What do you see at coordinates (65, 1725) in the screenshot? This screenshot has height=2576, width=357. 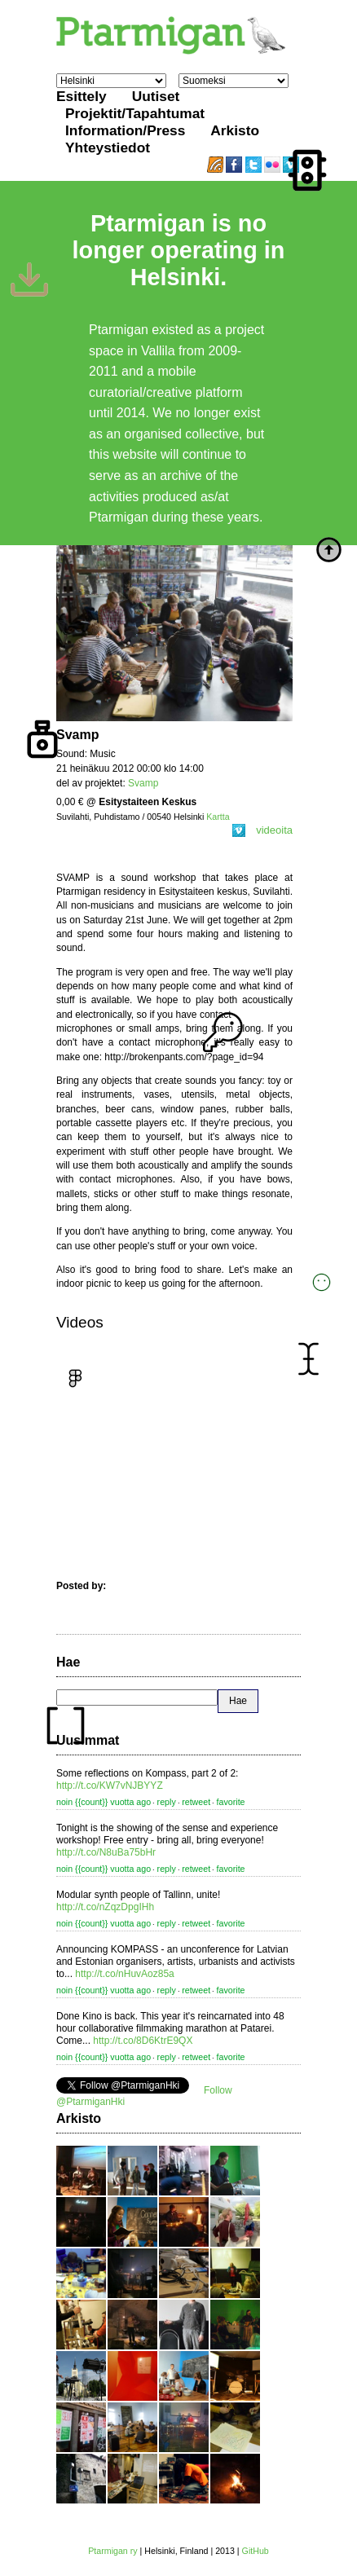 I see `insert or edit code brackets` at bounding box center [65, 1725].